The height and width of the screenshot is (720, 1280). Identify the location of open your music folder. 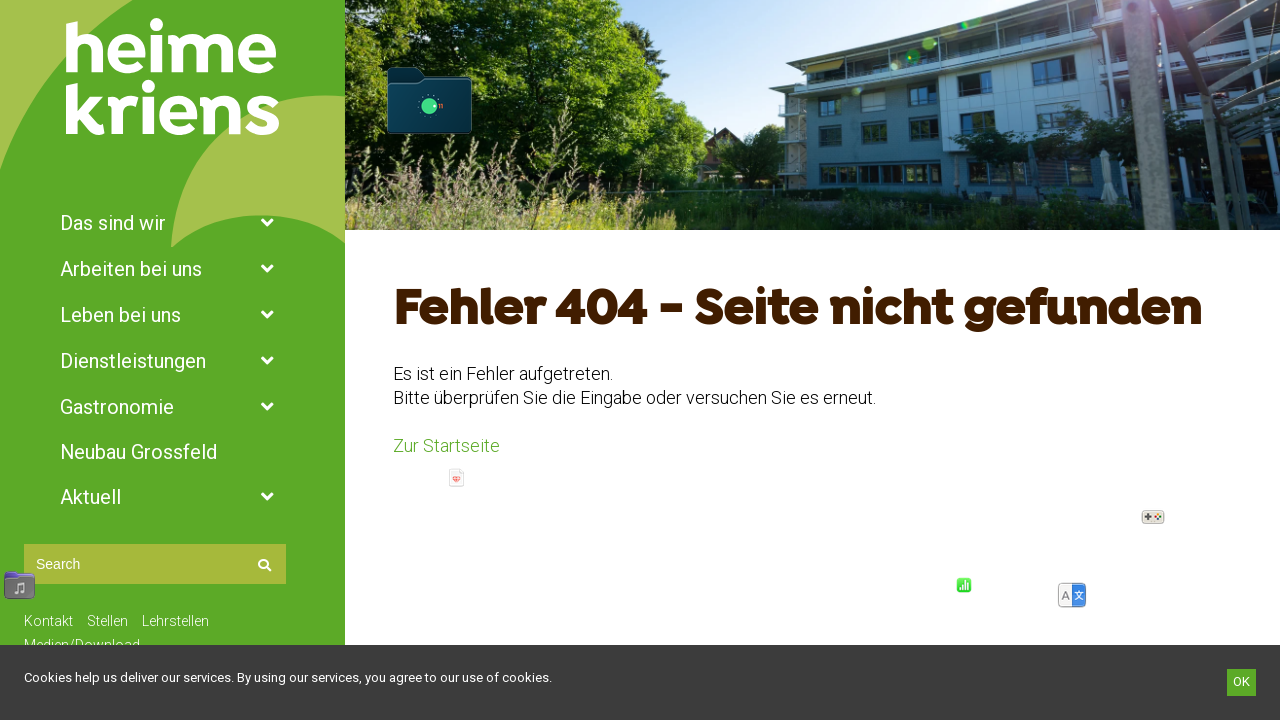
(19, 584).